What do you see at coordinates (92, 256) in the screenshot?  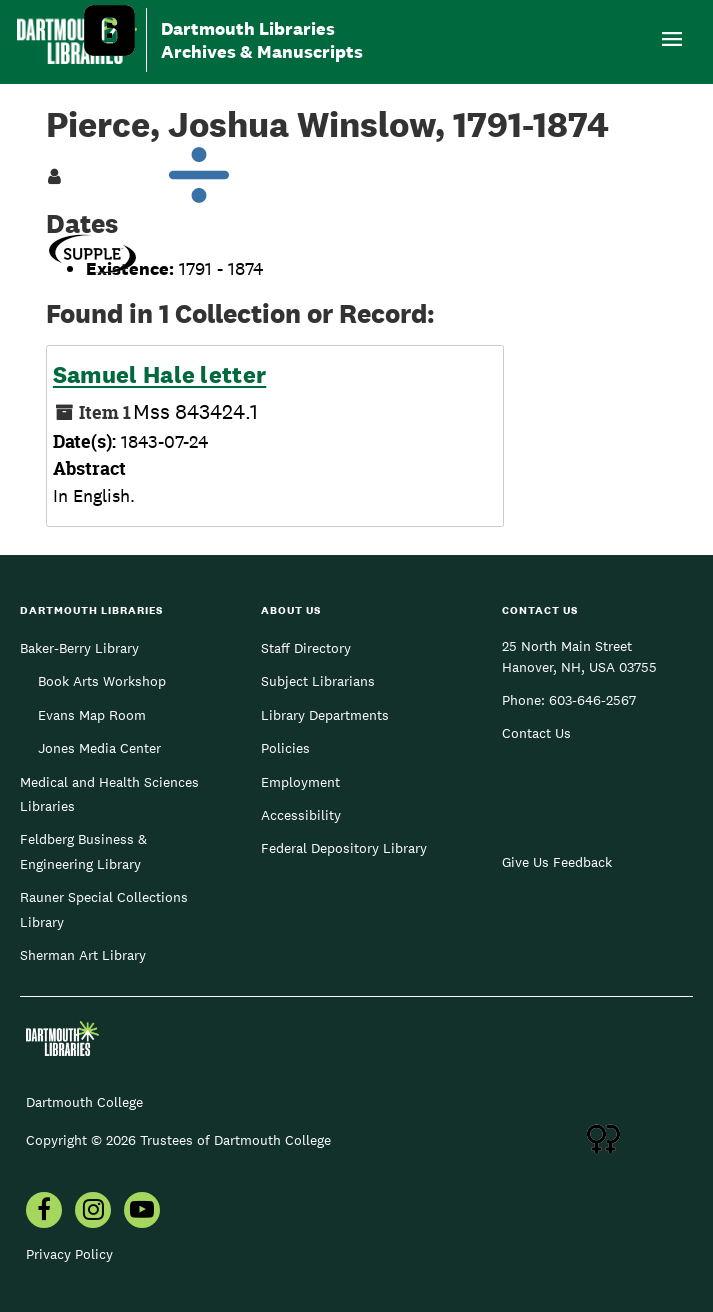 I see `supple brand logo` at bounding box center [92, 256].